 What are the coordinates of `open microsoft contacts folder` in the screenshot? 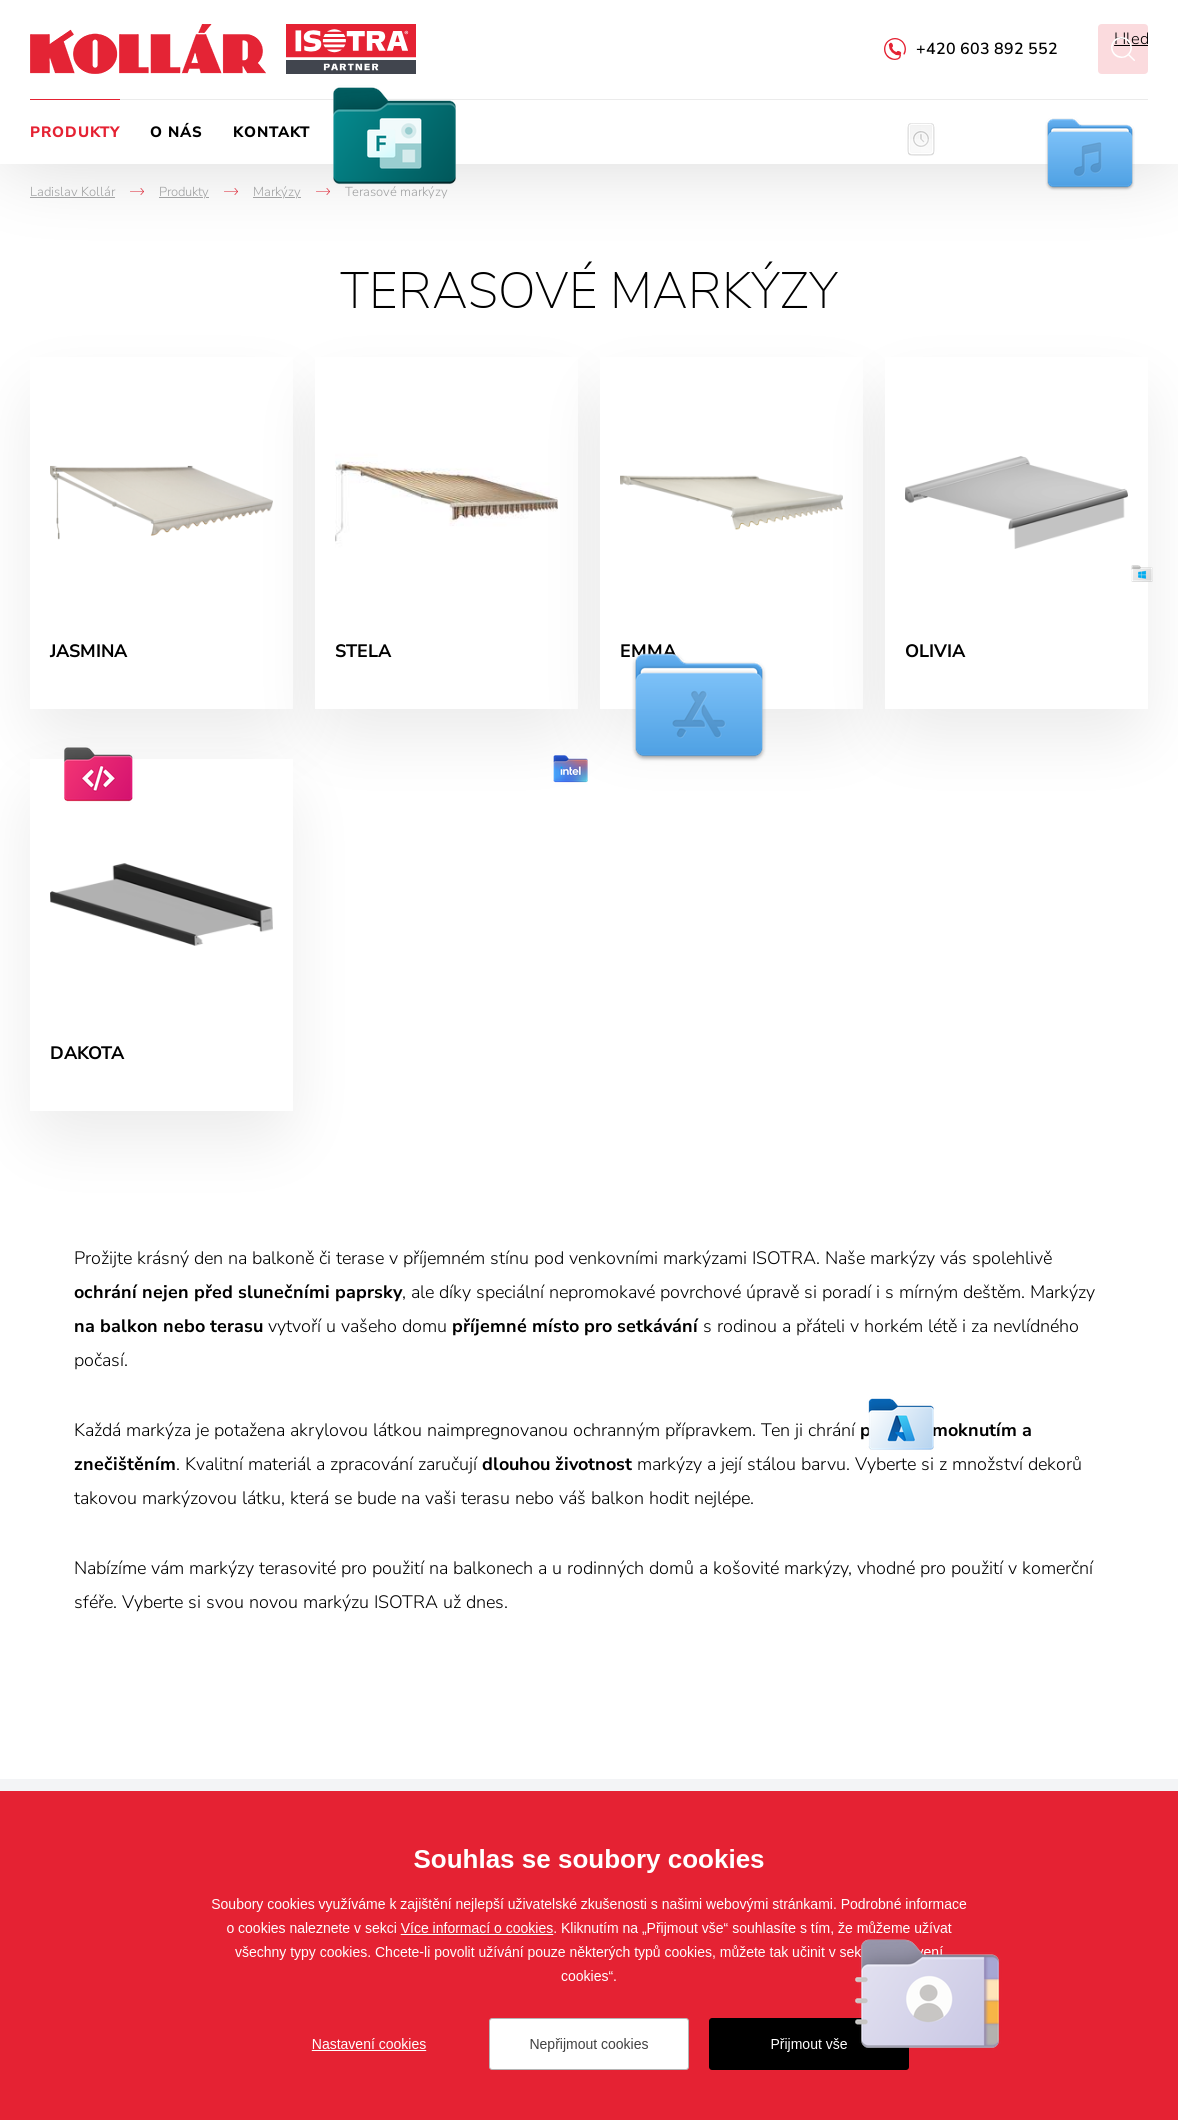 It's located at (929, 1997).